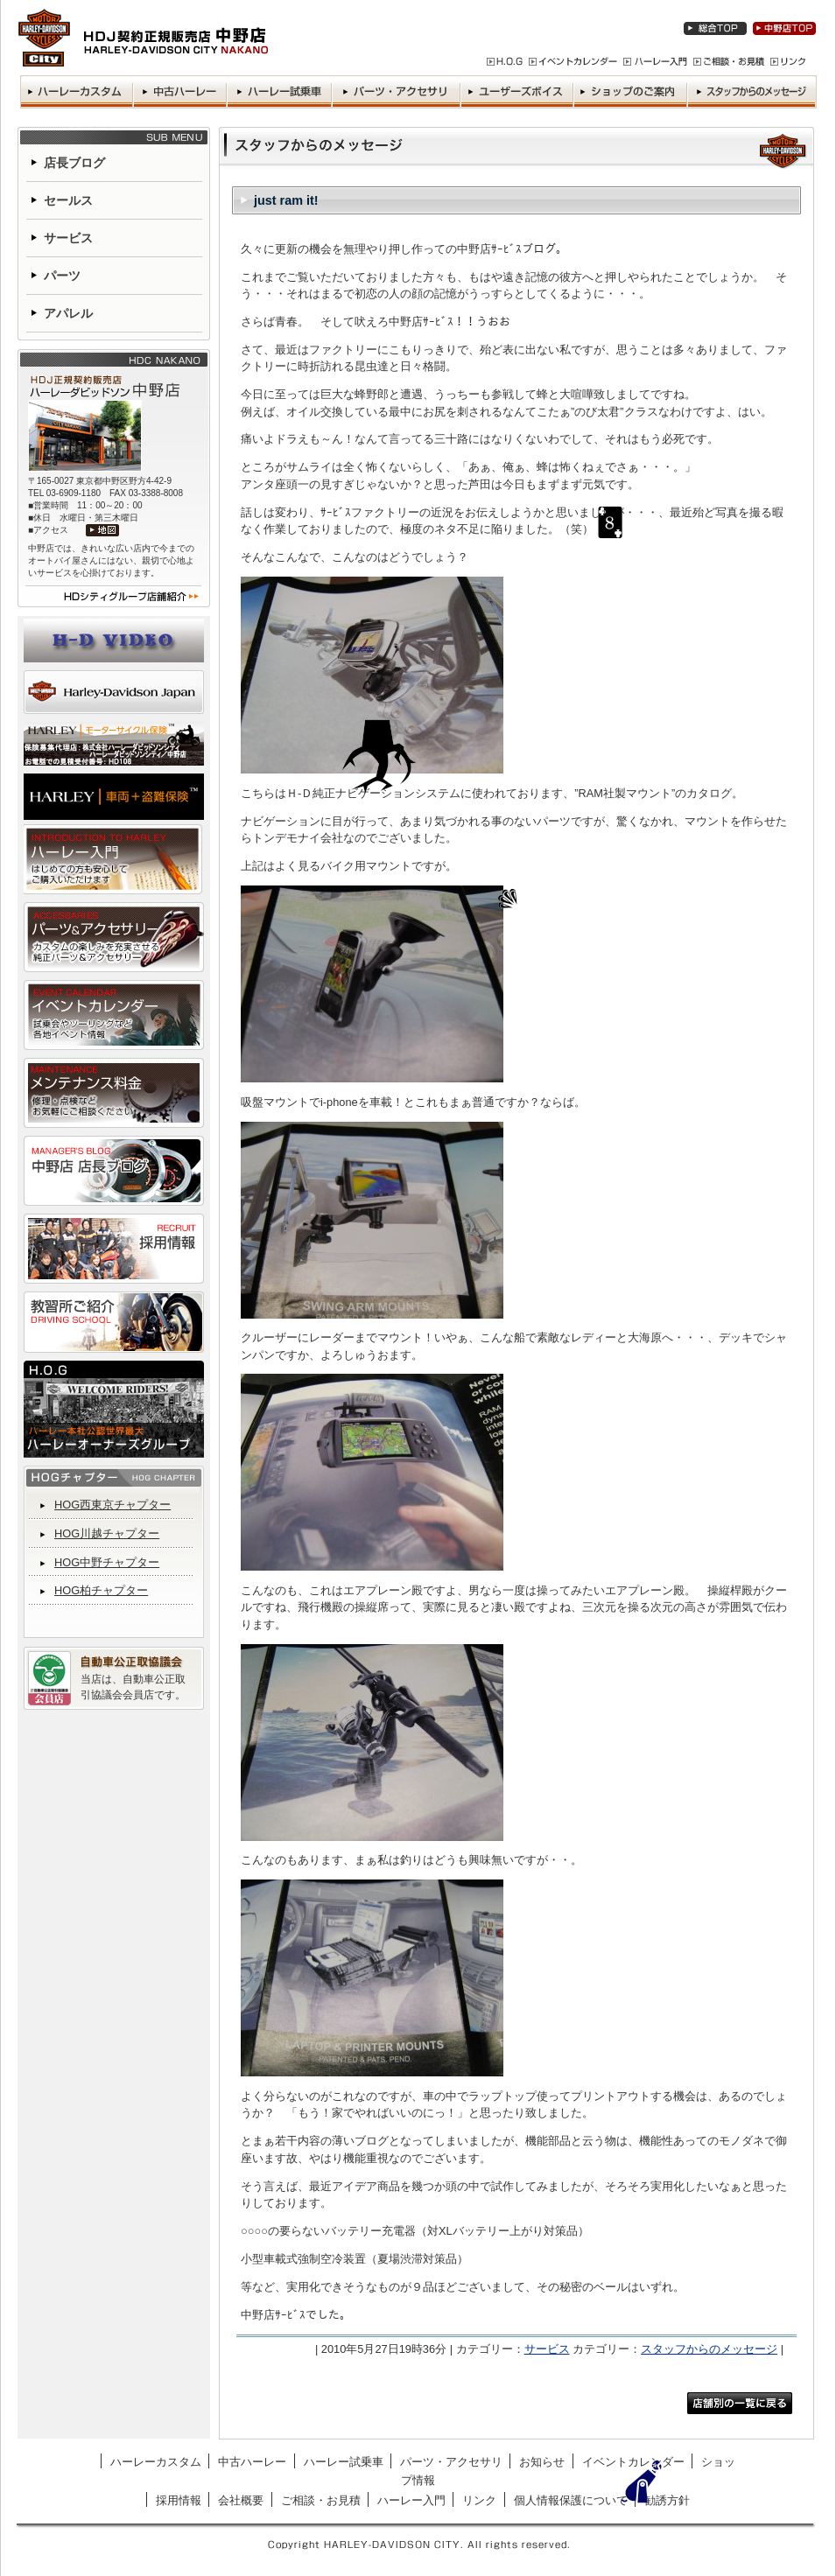 The width and height of the screenshot is (836, 2576). Describe the element at coordinates (508, 899) in the screenshot. I see `select claw or slash attack ability` at that location.